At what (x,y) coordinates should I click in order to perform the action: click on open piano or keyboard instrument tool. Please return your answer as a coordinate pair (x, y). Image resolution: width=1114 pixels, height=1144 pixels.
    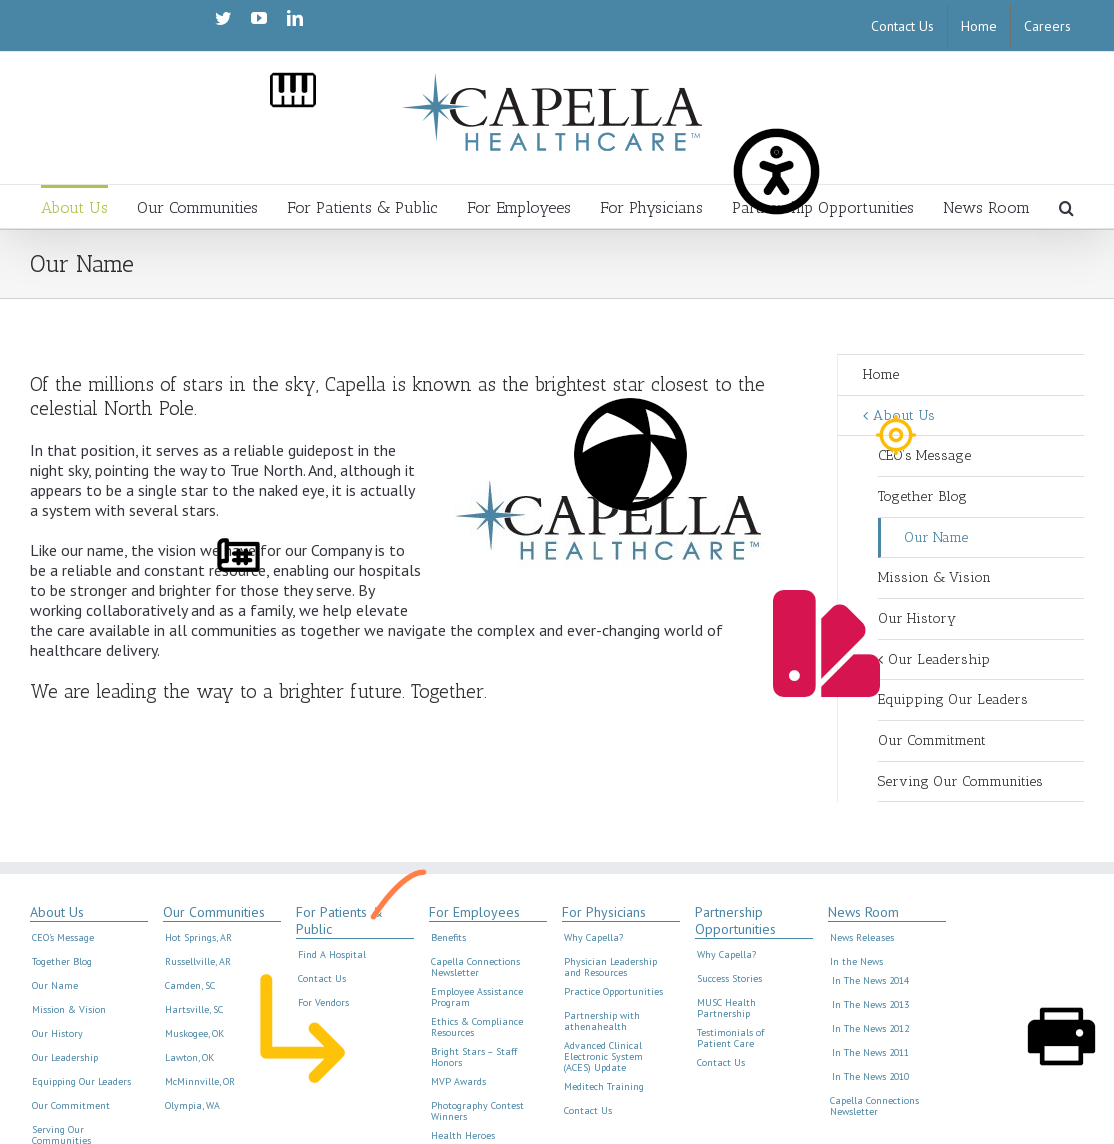
    Looking at the image, I should click on (293, 90).